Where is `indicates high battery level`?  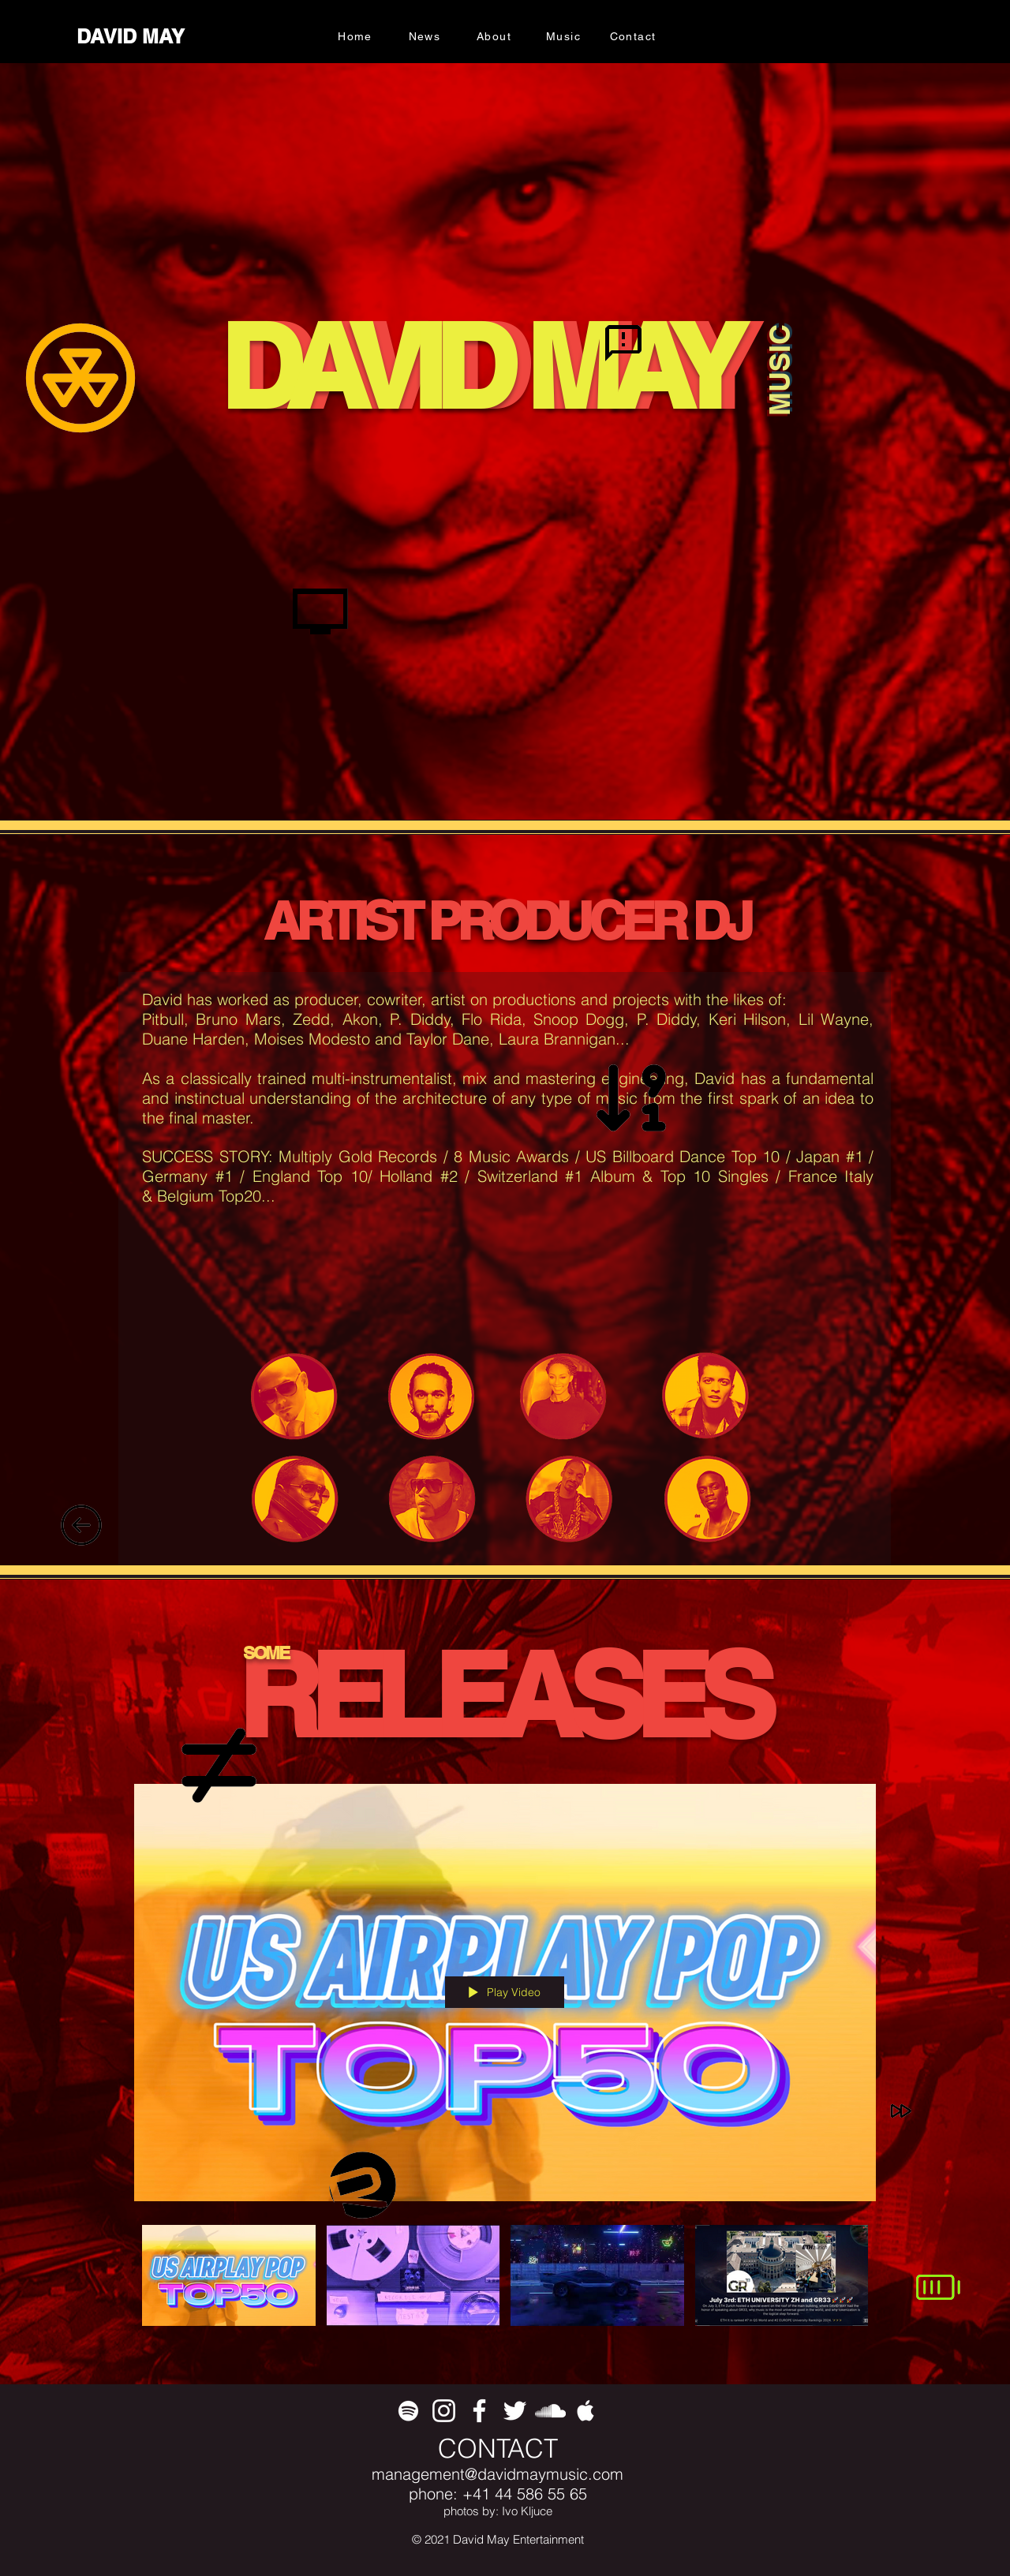
indicates high battery level is located at coordinates (937, 2287).